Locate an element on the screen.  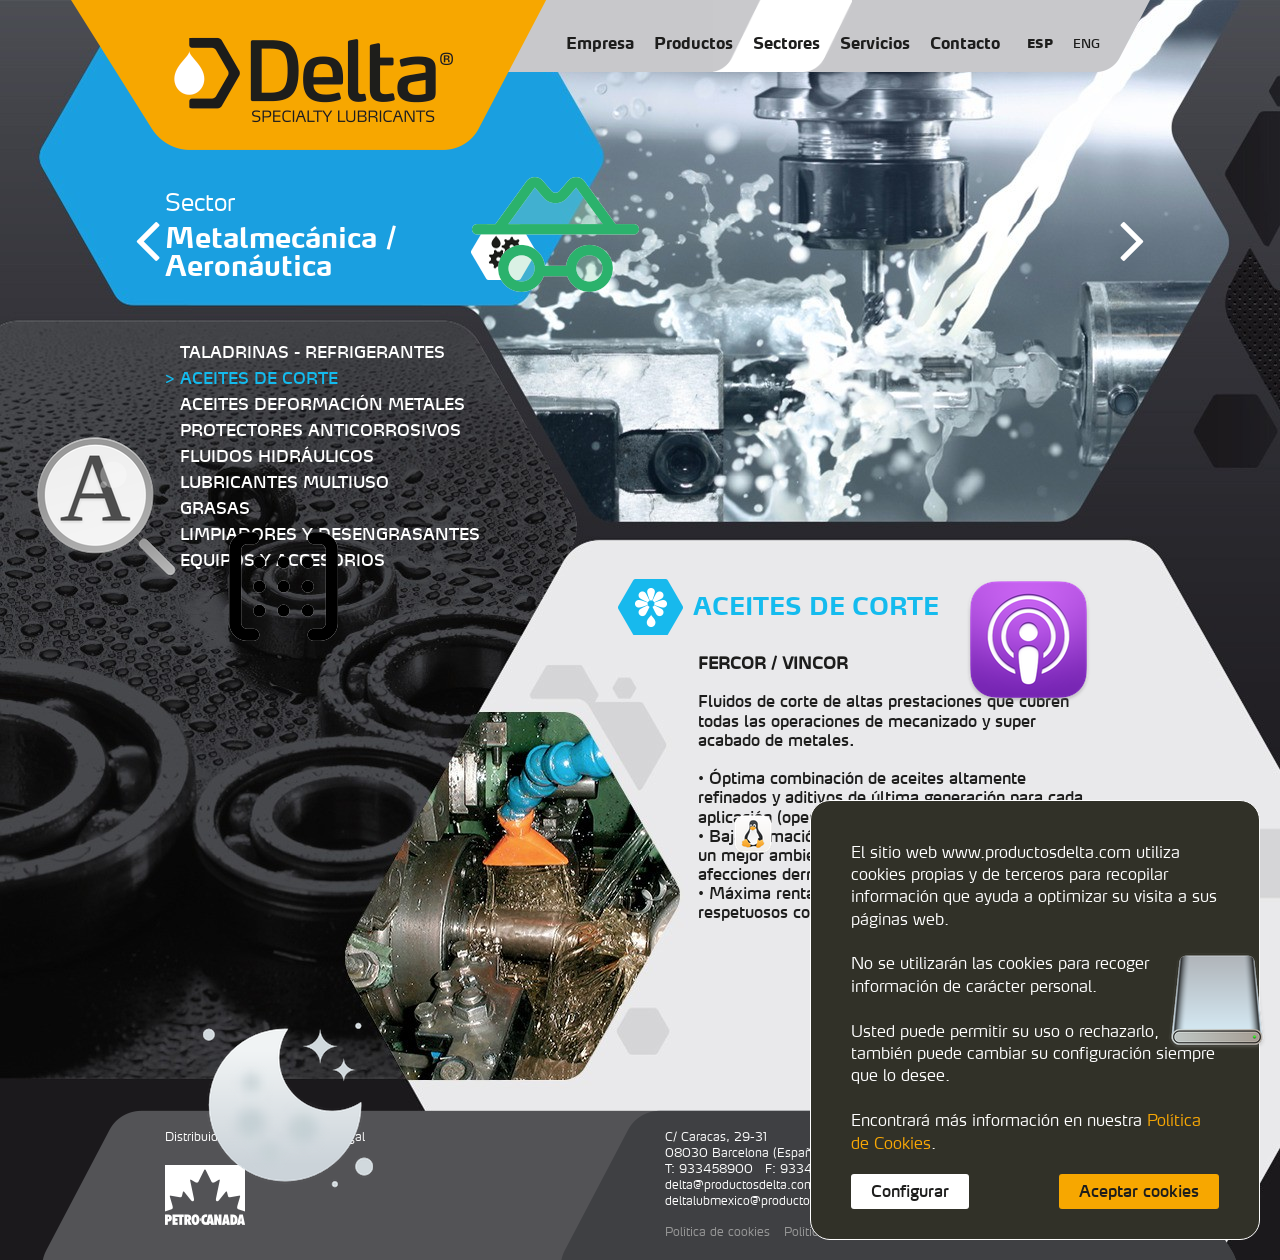
search for text within a document is located at coordinates (105, 505).